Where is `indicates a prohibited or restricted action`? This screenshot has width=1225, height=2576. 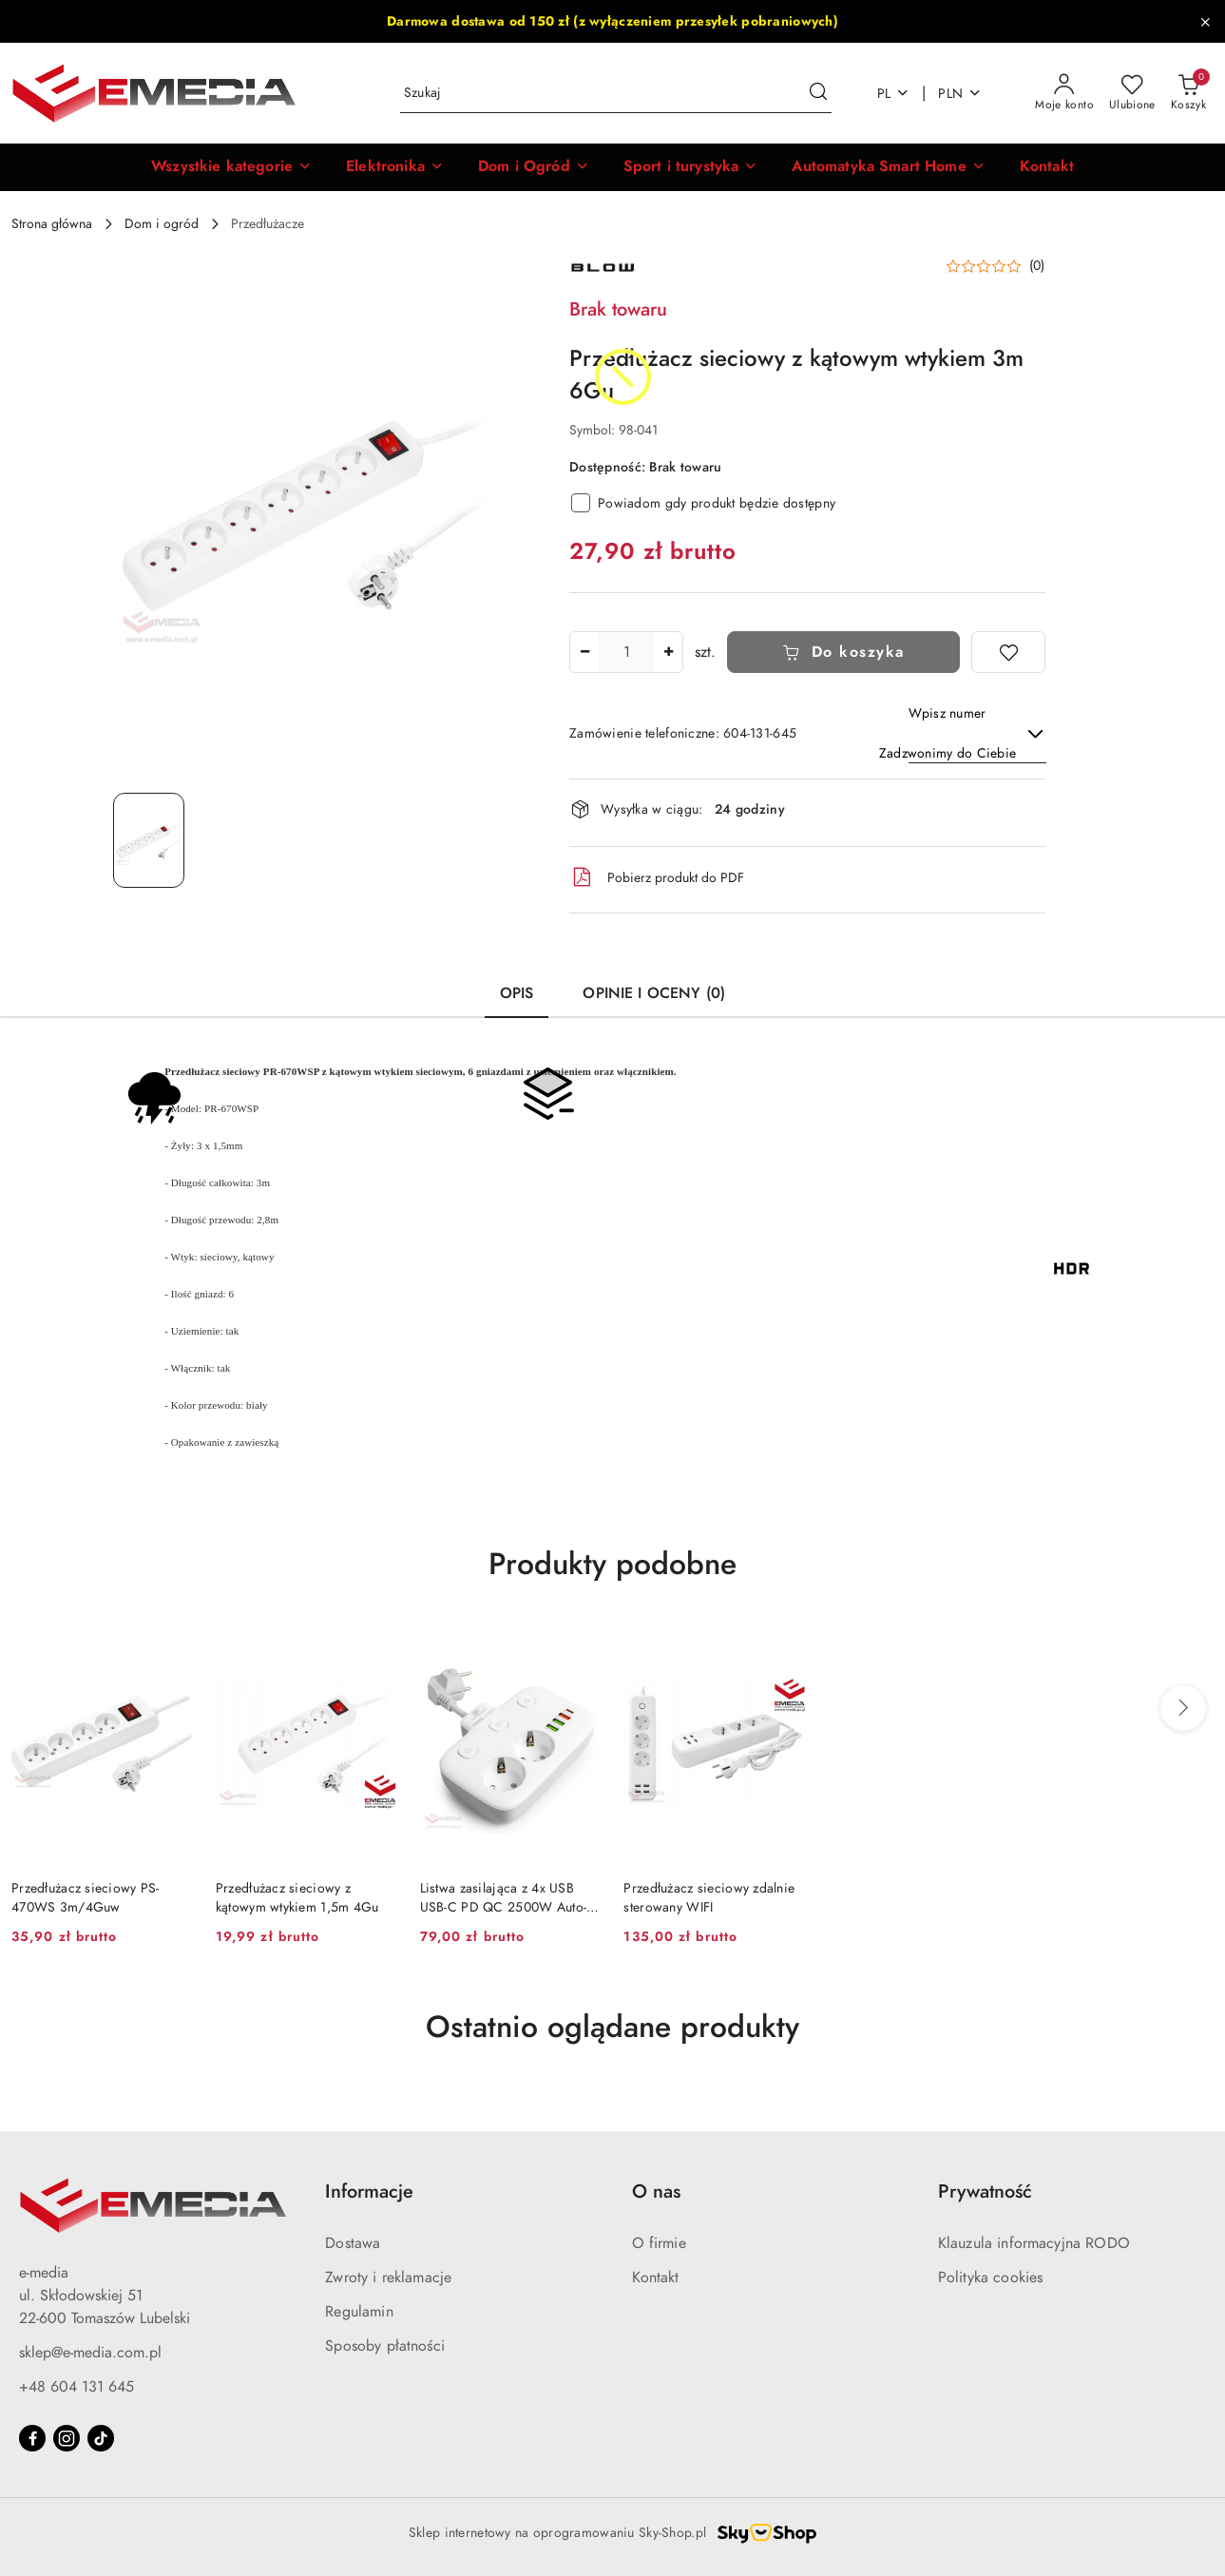
indicates a prohibited or restricted action is located at coordinates (622, 376).